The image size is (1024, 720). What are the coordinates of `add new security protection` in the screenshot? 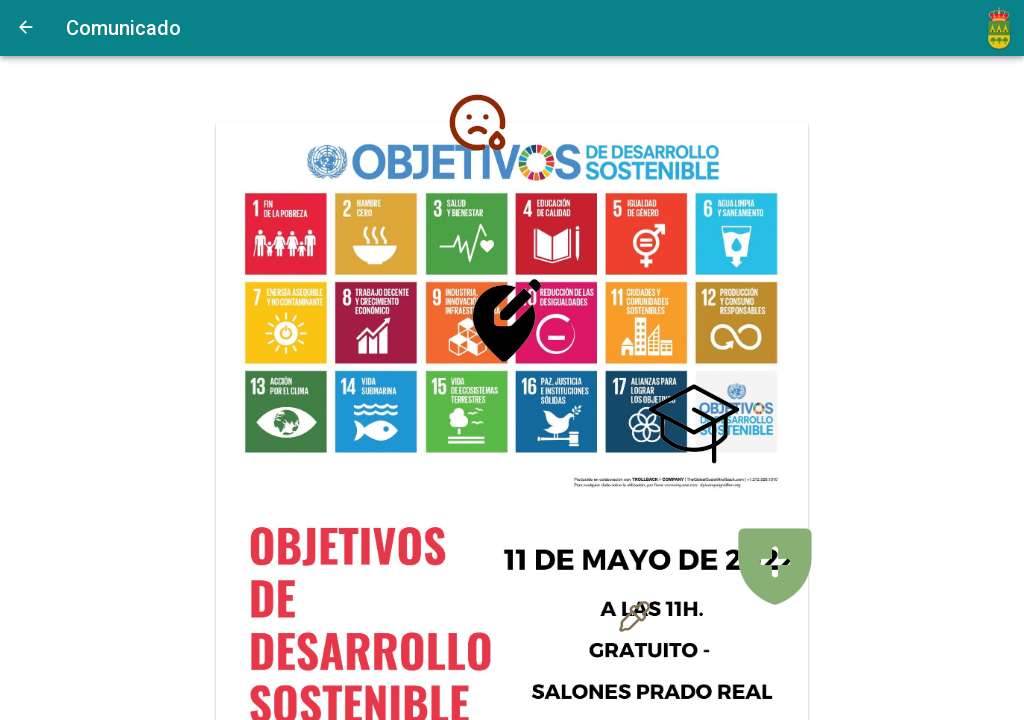 It's located at (775, 562).